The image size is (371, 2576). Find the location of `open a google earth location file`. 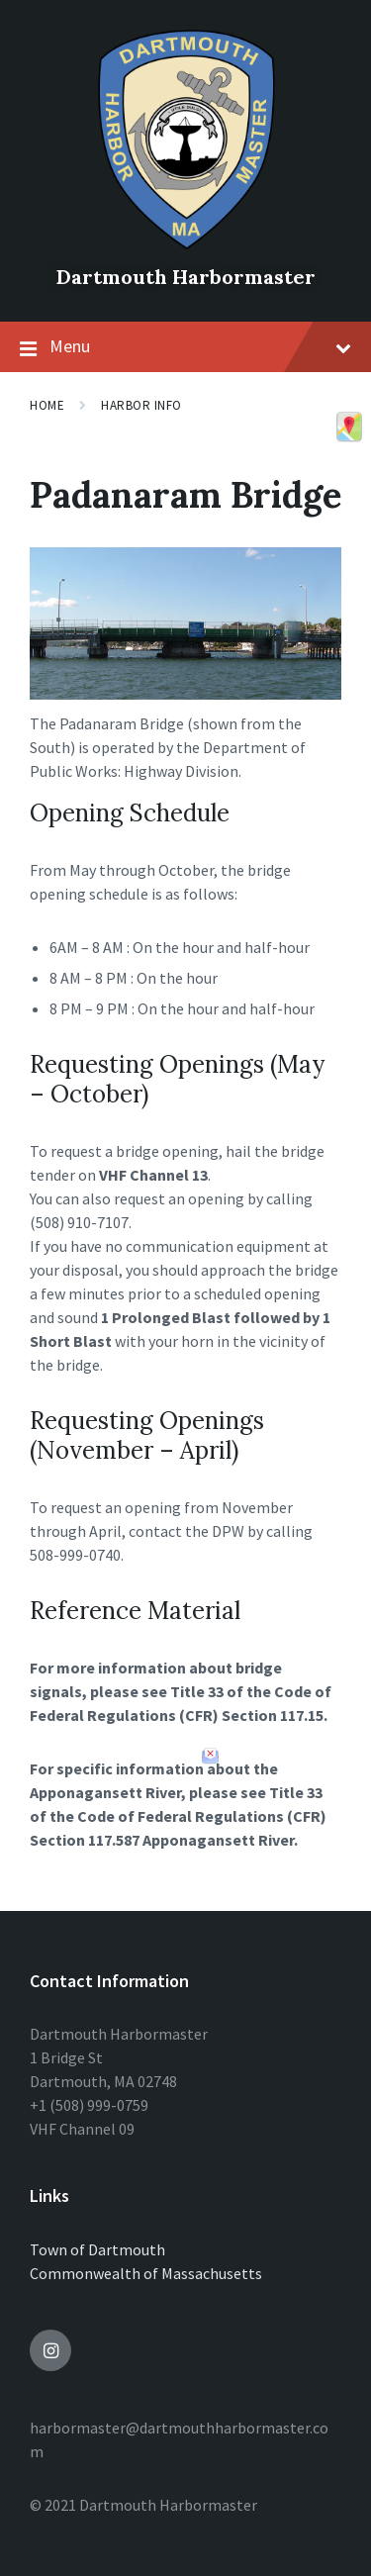

open a google earth location file is located at coordinates (349, 427).